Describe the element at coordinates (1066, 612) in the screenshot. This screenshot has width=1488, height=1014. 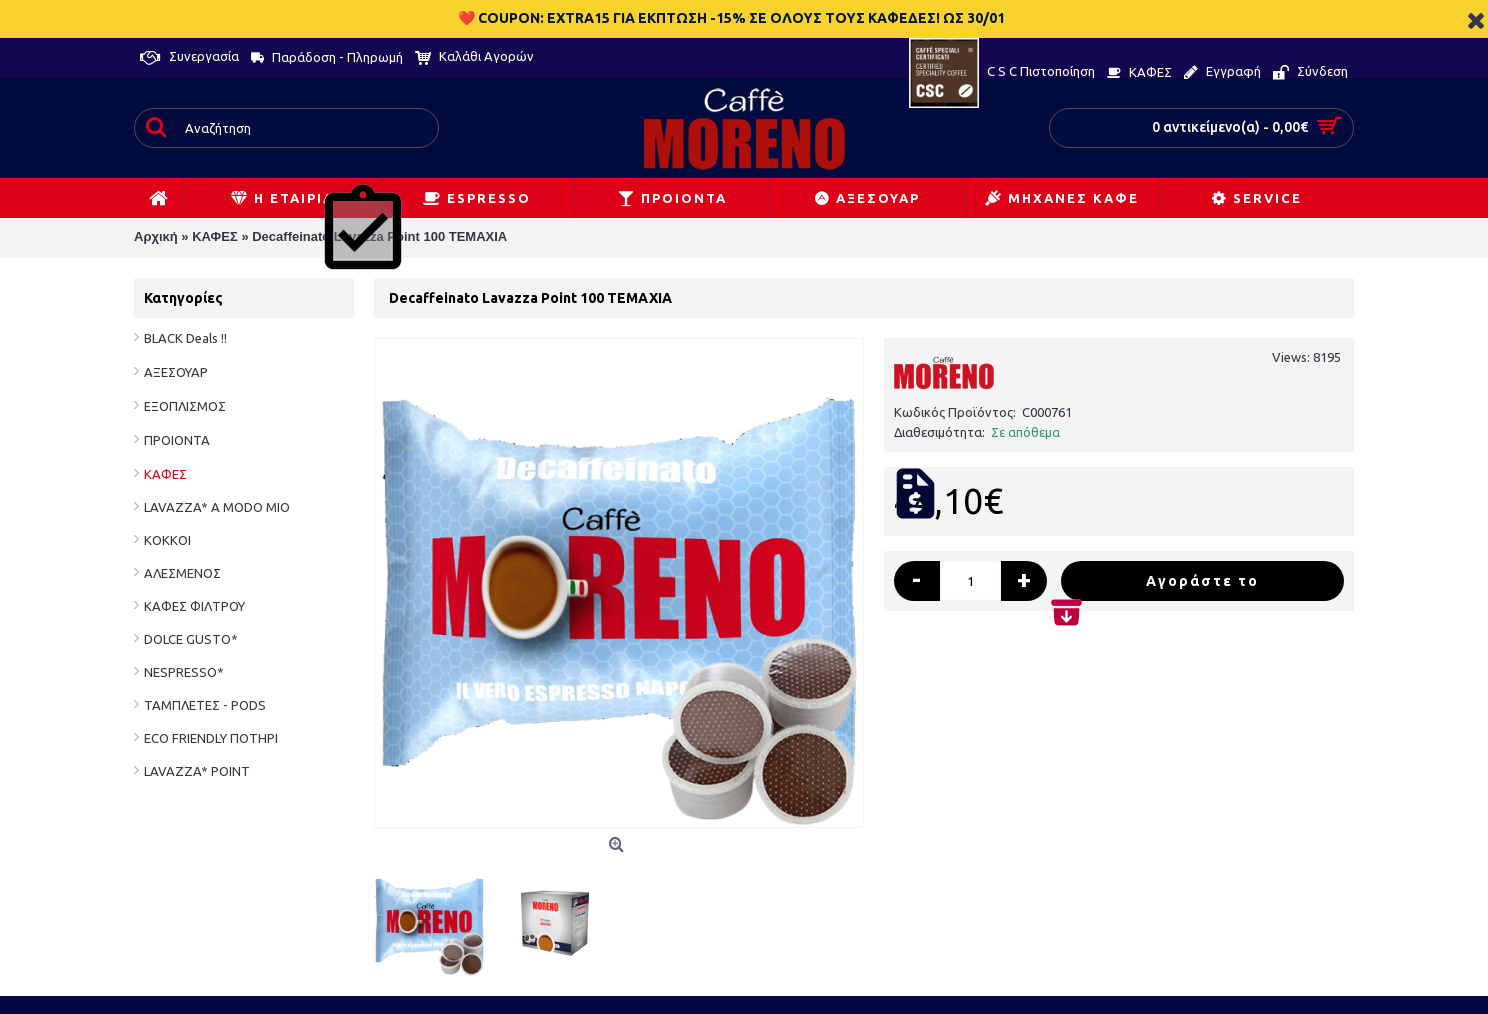
I see `archive or store an item` at that location.